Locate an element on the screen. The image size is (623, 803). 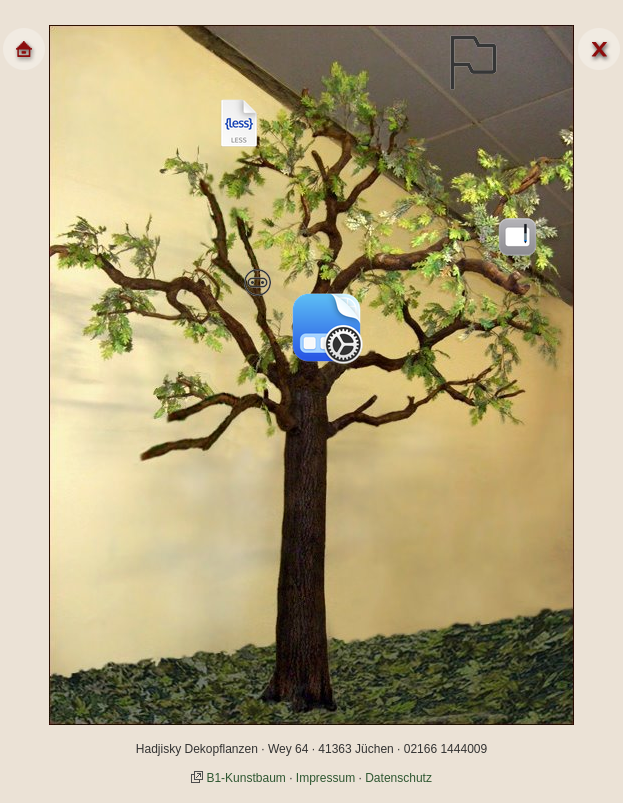
launch the GNOME Robots game is located at coordinates (257, 282).